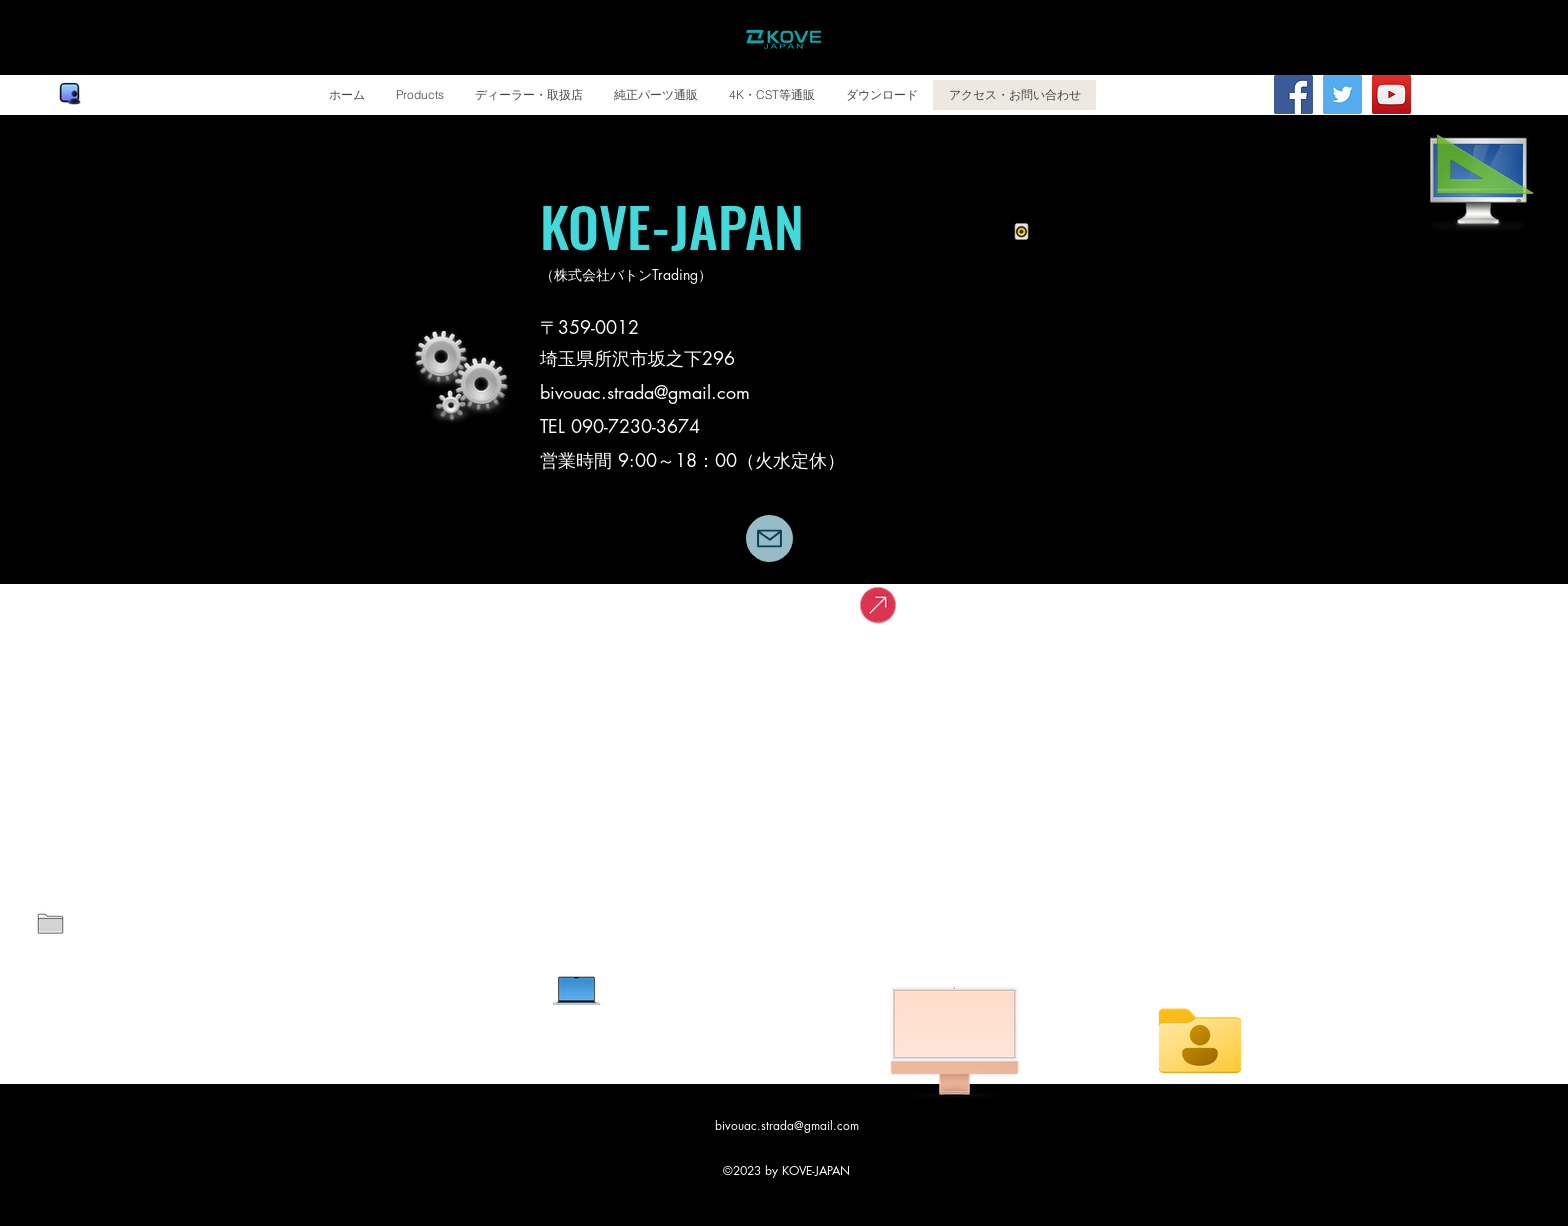 Image resolution: width=1568 pixels, height=1226 pixels. Describe the element at coordinates (954, 1038) in the screenshot. I see `represents an orange iMac device in system settings` at that location.